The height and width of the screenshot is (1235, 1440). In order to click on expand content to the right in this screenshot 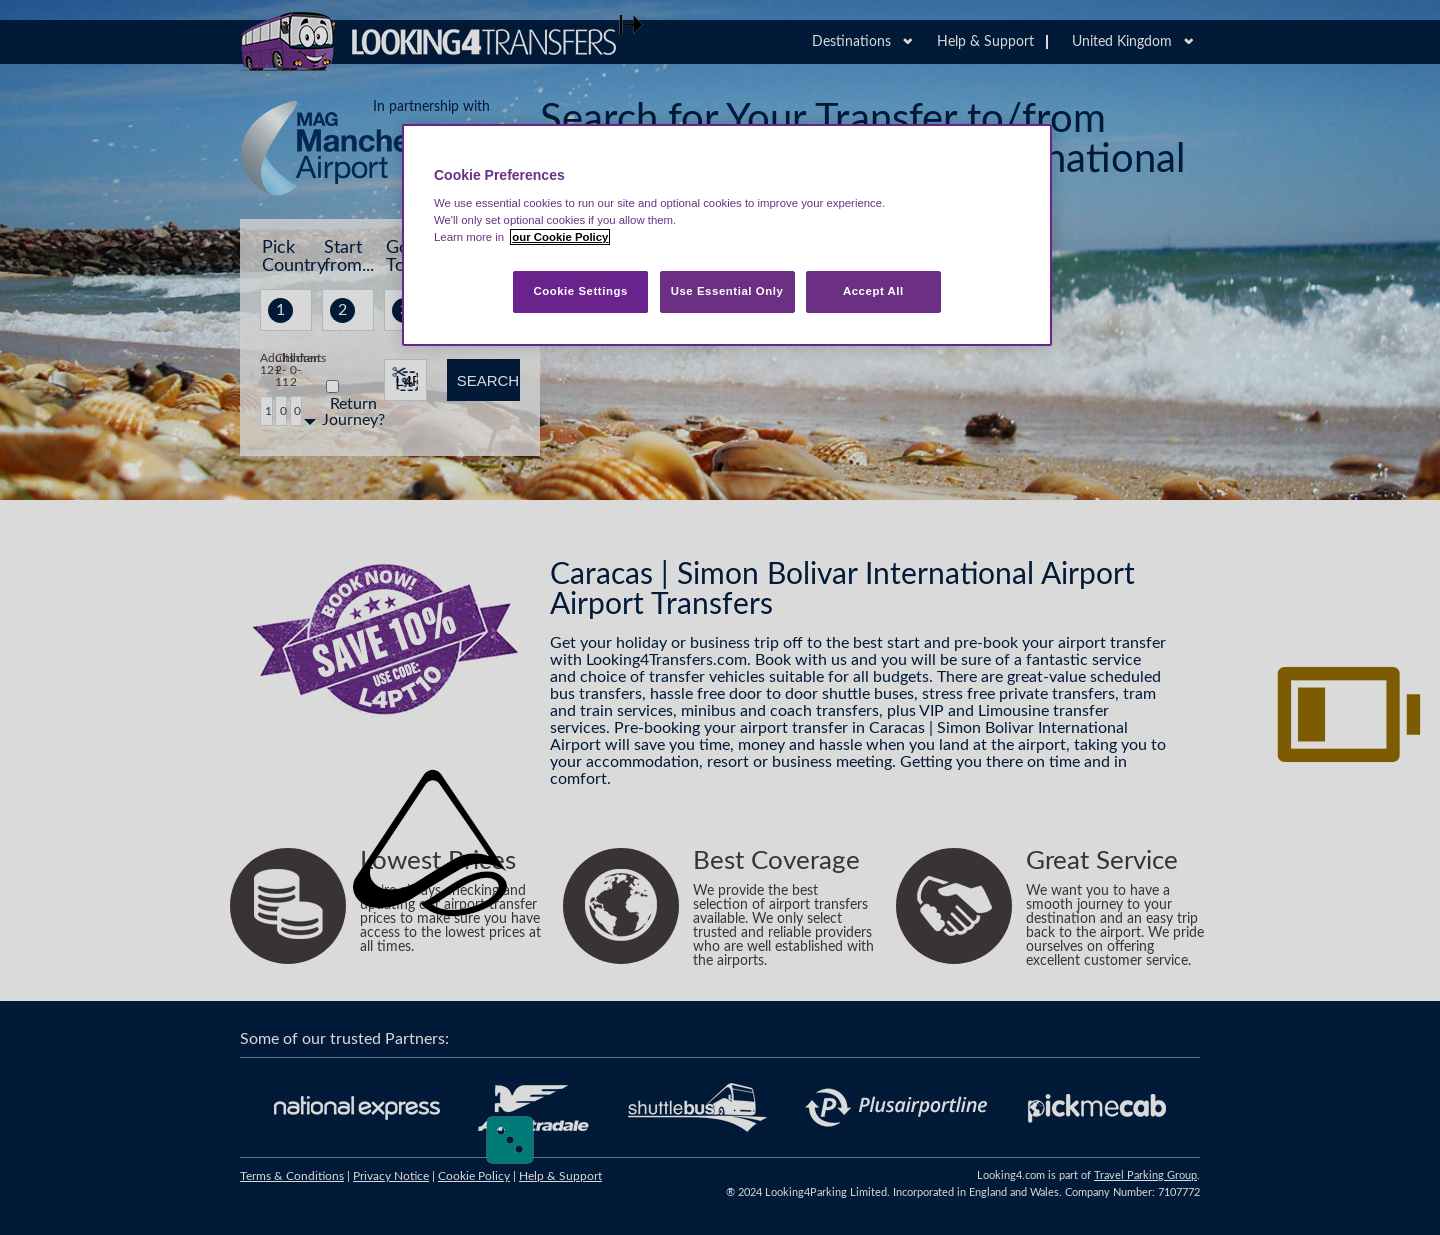, I will do `click(630, 24)`.